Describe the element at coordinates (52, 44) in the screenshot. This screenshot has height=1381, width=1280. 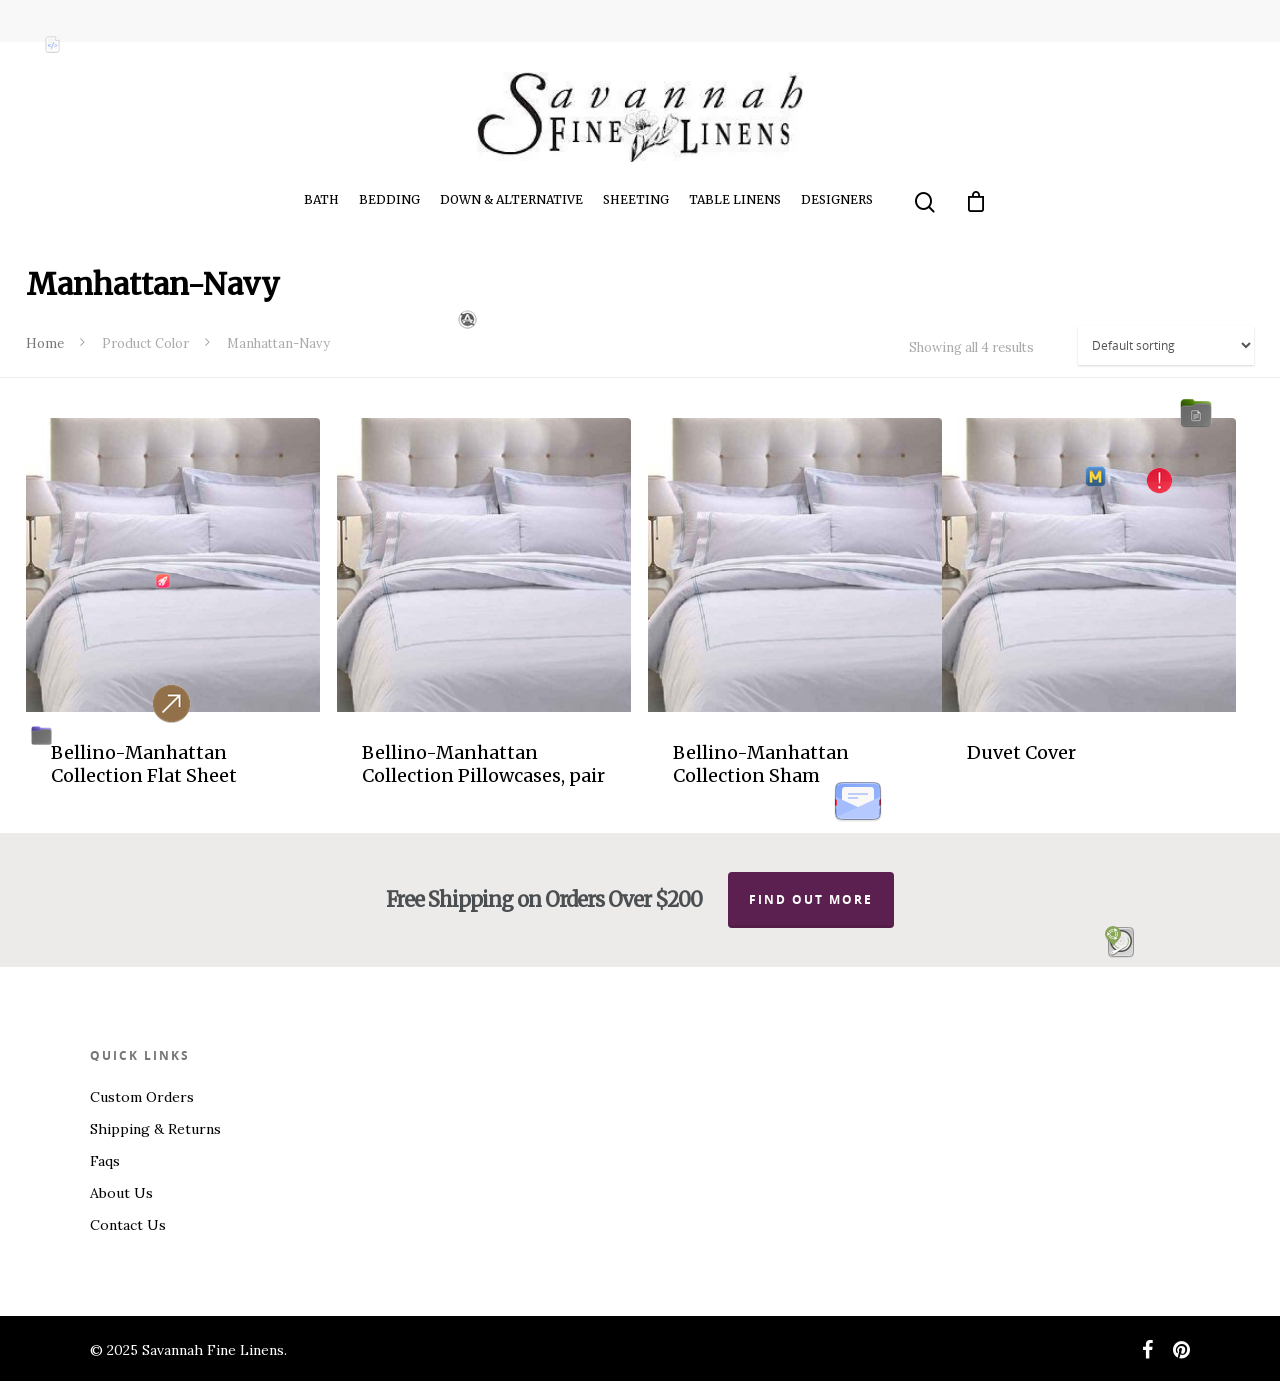
I see `an HTML or code file` at that location.